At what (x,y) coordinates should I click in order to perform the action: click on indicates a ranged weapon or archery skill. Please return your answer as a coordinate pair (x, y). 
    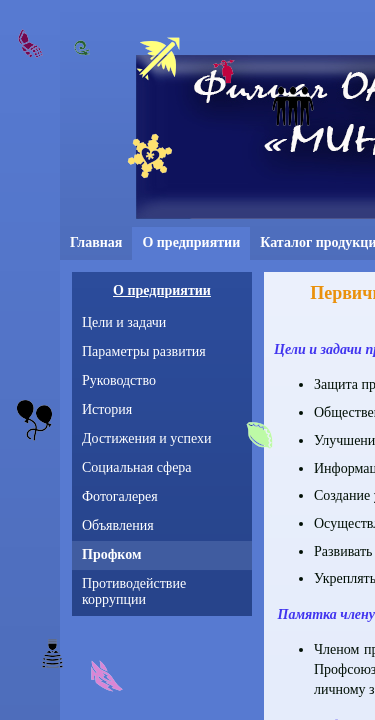
    Looking at the image, I should click on (158, 59).